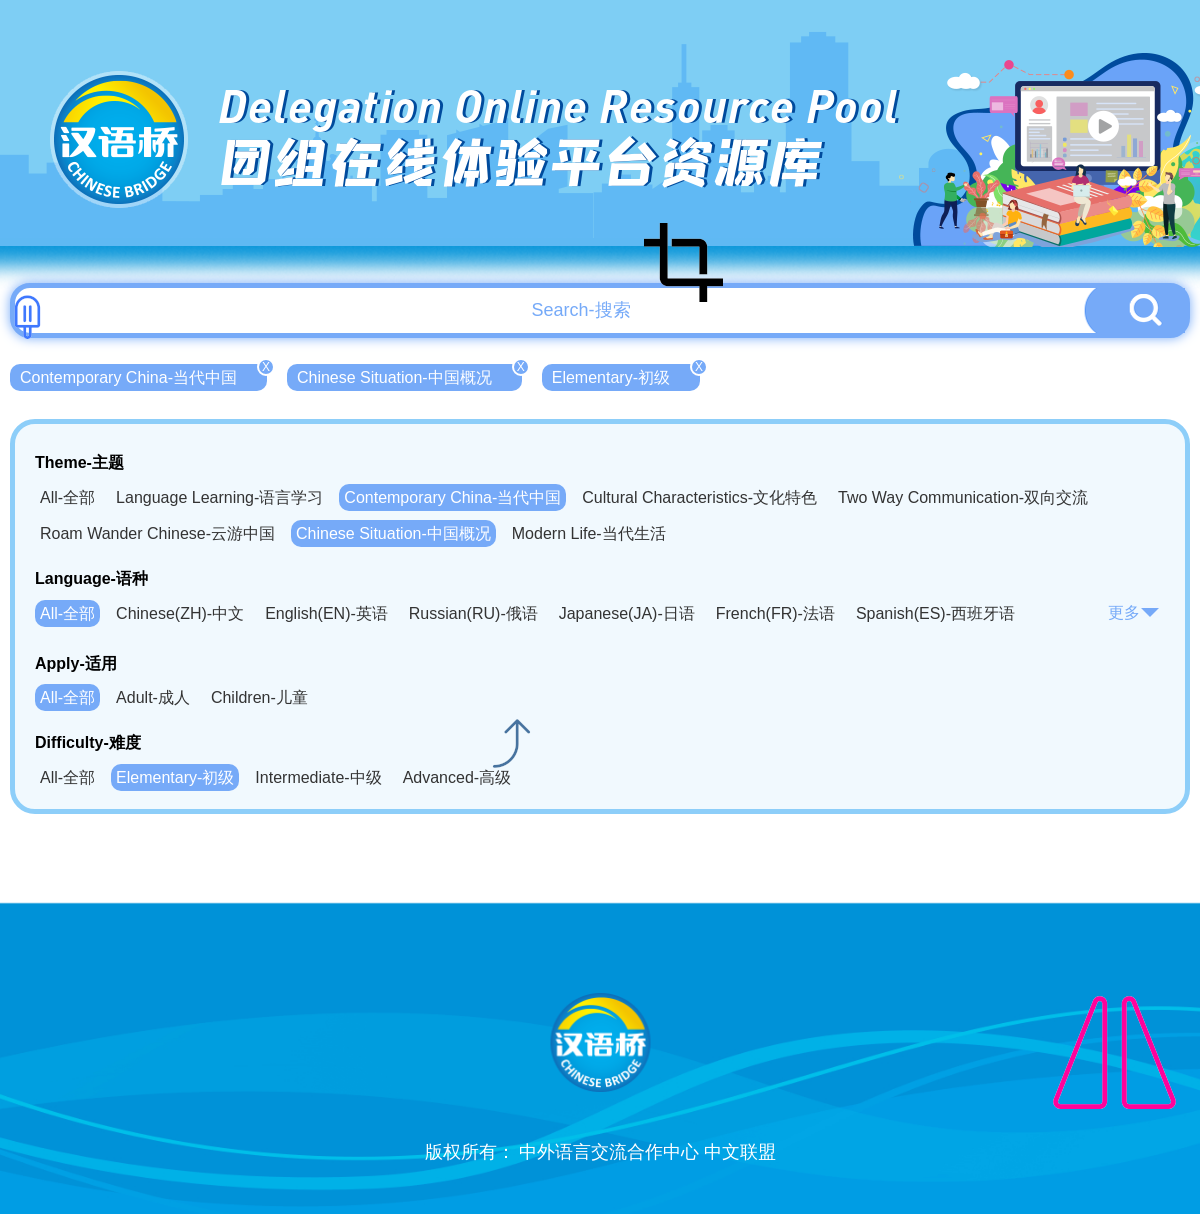 This screenshot has width=1200, height=1214. I want to click on browse frozen treats or dessert options, so click(27, 316).